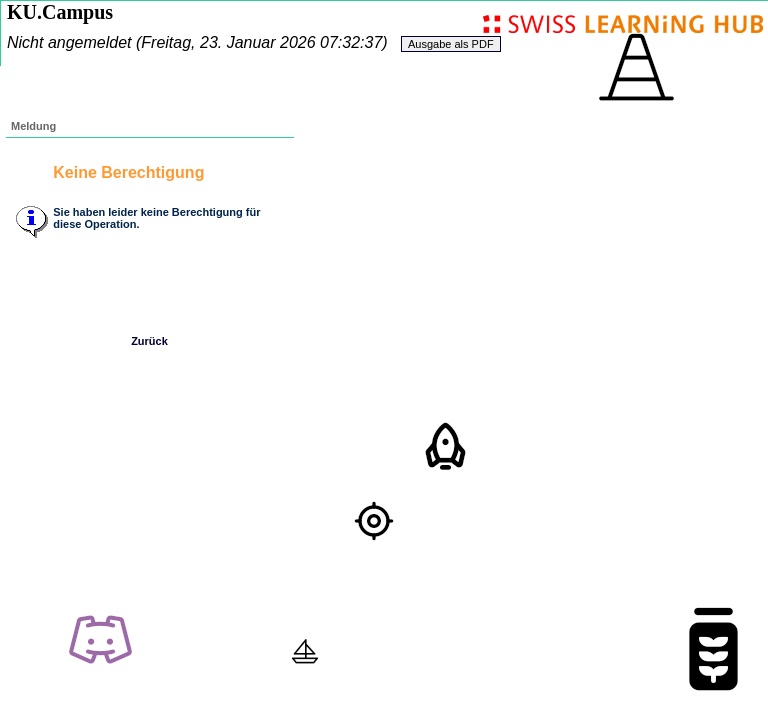 The image size is (768, 720). What do you see at coordinates (713, 651) in the screenshot?
I see `view stored grain or wheat inventory` at bounding box center [713, 651].